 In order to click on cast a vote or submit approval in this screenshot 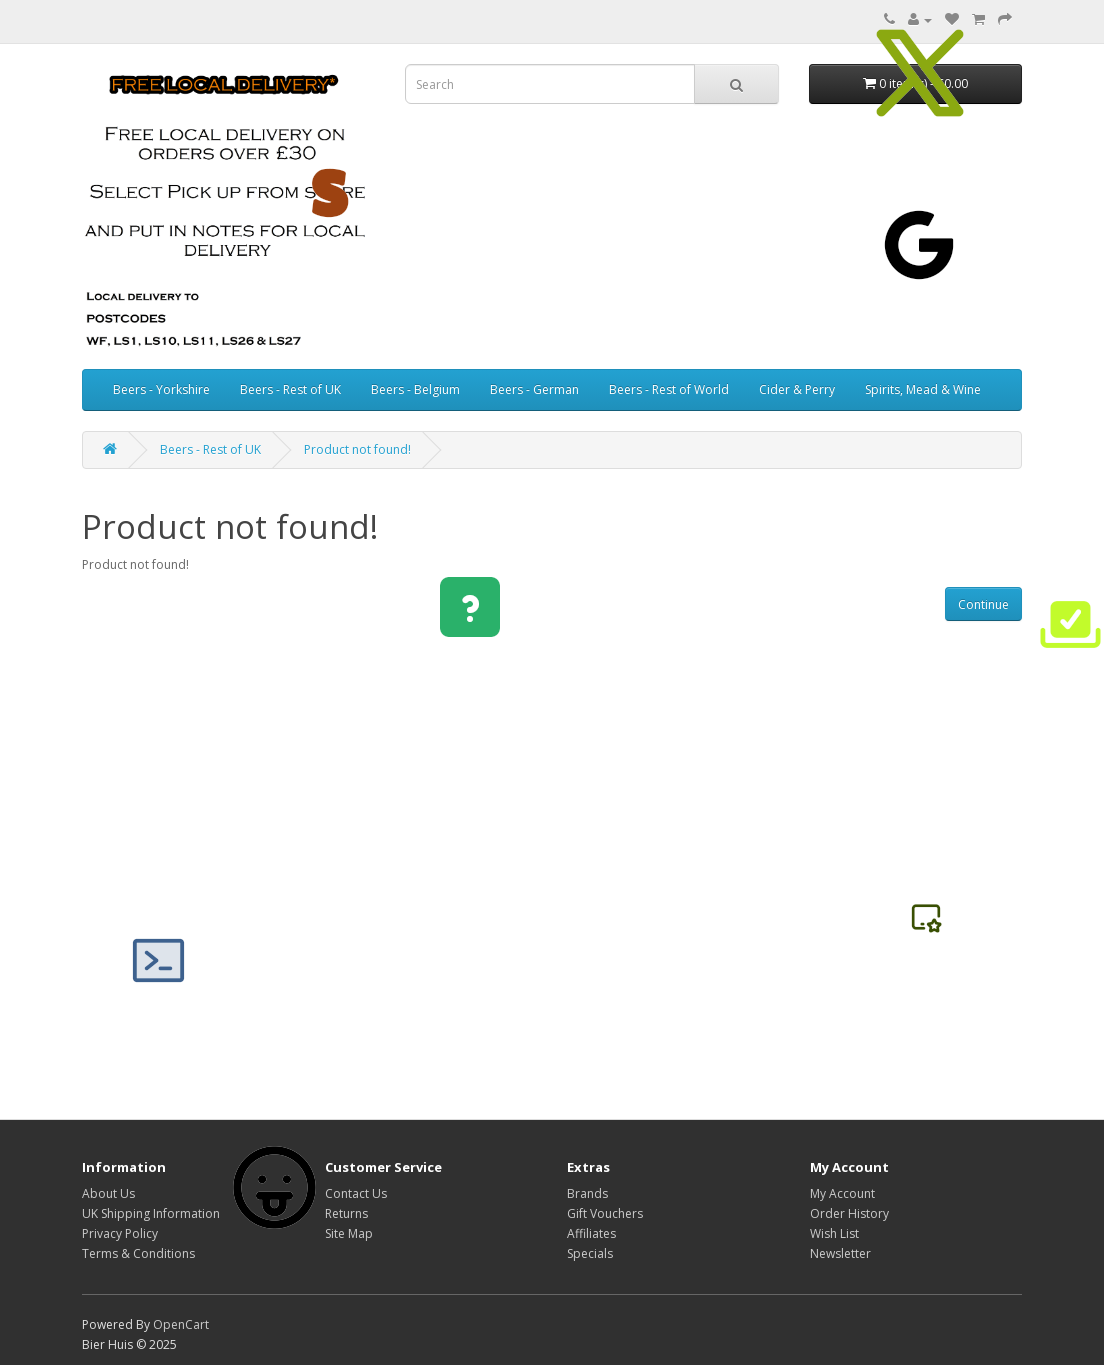, I will do `click(1070, 624)`.